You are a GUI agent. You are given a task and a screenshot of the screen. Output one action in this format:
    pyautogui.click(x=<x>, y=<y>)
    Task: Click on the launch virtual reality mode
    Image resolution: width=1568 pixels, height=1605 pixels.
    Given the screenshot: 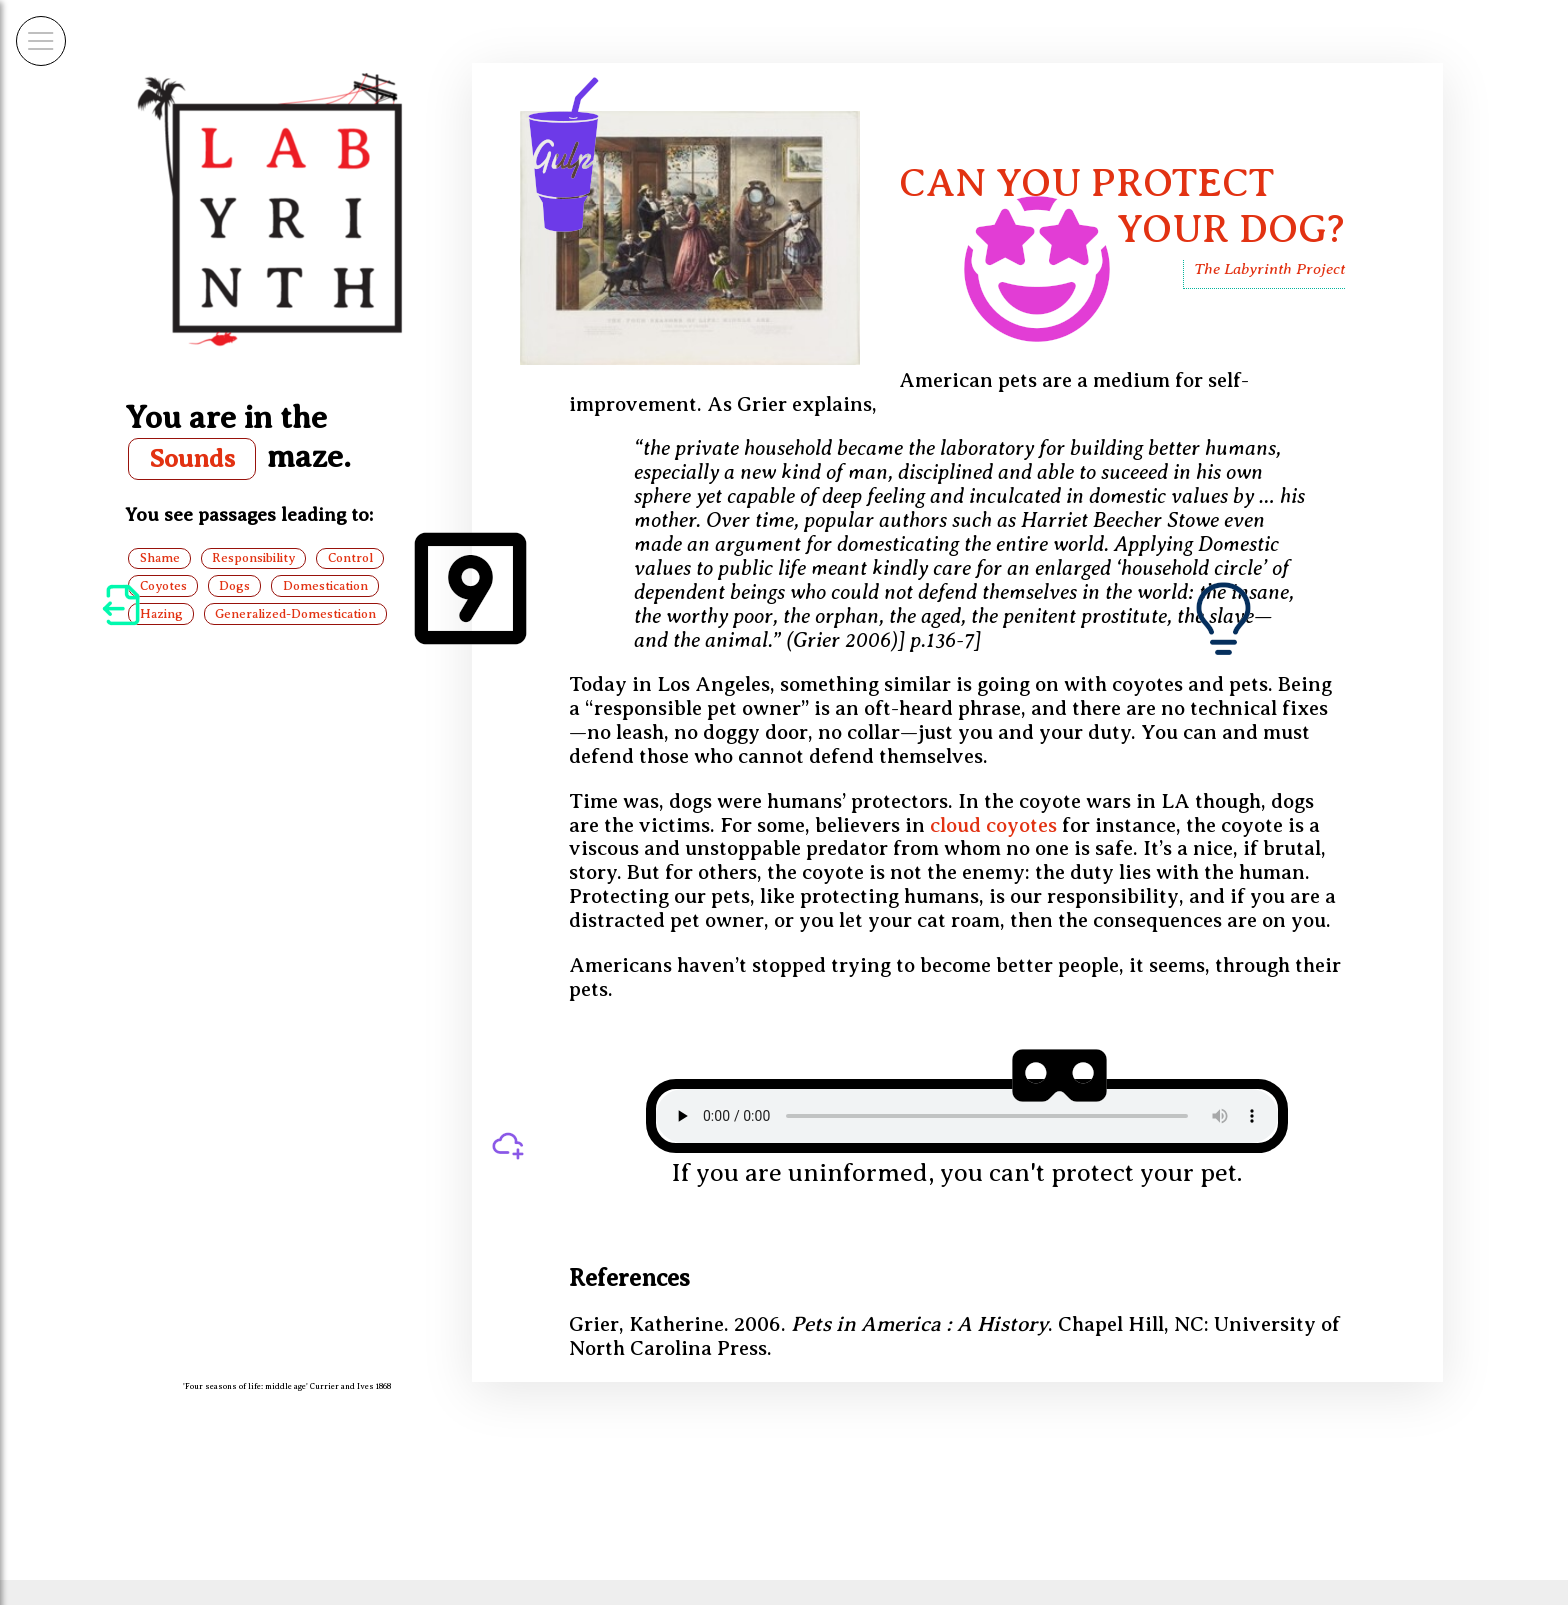 What is the action you would take?
    pyautogui.click(x=1059, y=1075)
    